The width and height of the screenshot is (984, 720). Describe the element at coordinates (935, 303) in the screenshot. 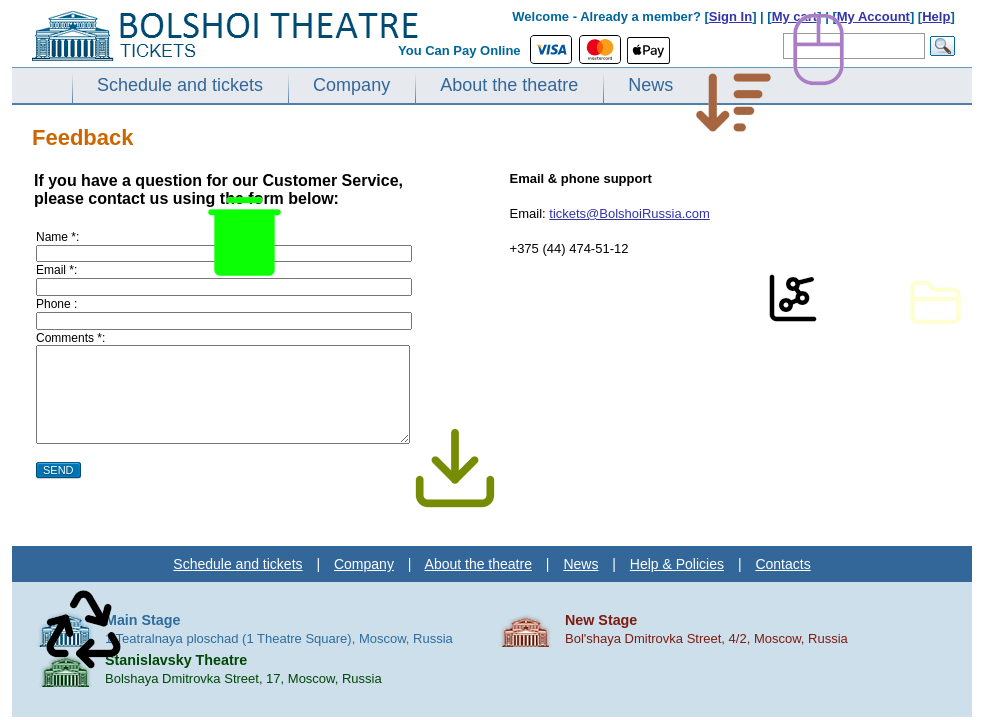

I see `browse files in a directory` at that location.